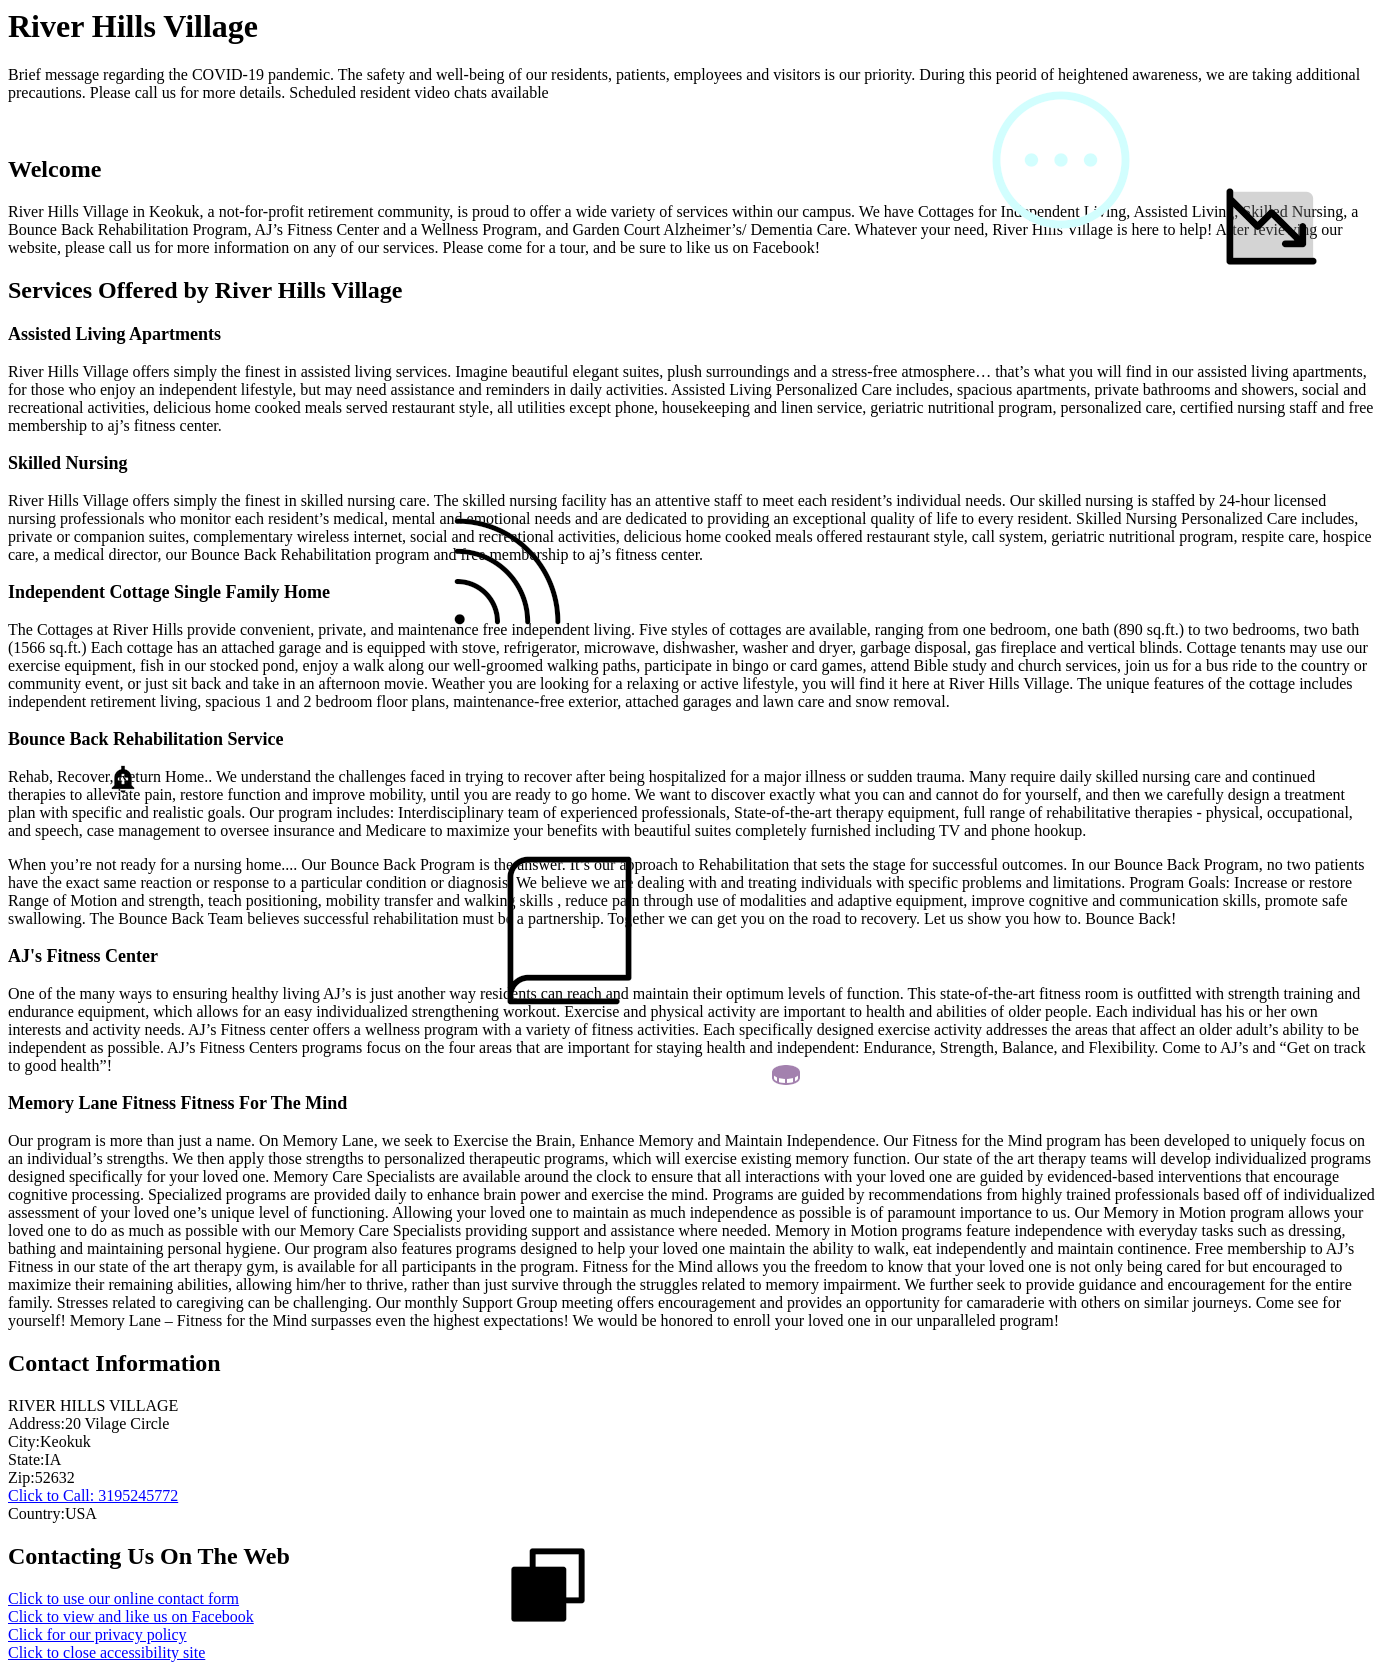  I want to click on view your coin balance or currency, so click(786, 1075).